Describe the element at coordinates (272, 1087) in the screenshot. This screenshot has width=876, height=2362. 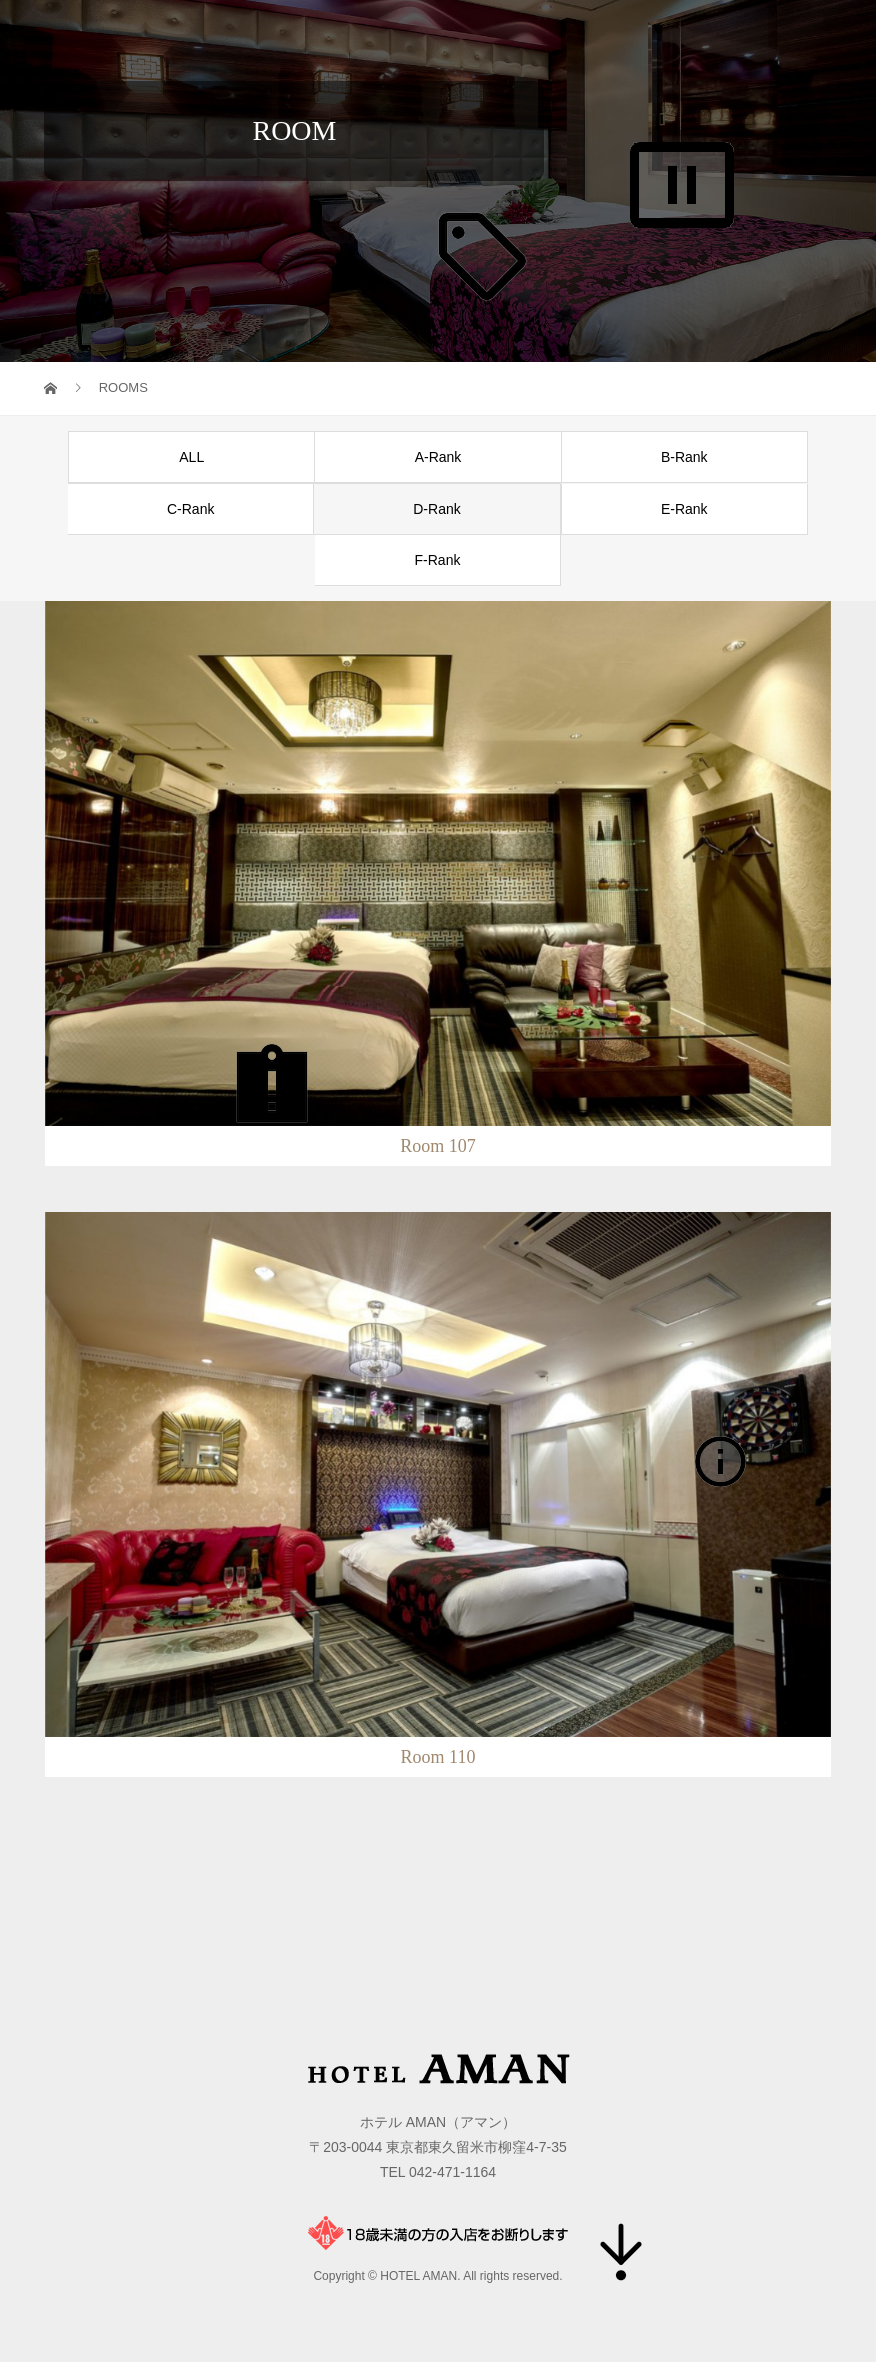
I see `indicates an overdue or late assignment` at that location.